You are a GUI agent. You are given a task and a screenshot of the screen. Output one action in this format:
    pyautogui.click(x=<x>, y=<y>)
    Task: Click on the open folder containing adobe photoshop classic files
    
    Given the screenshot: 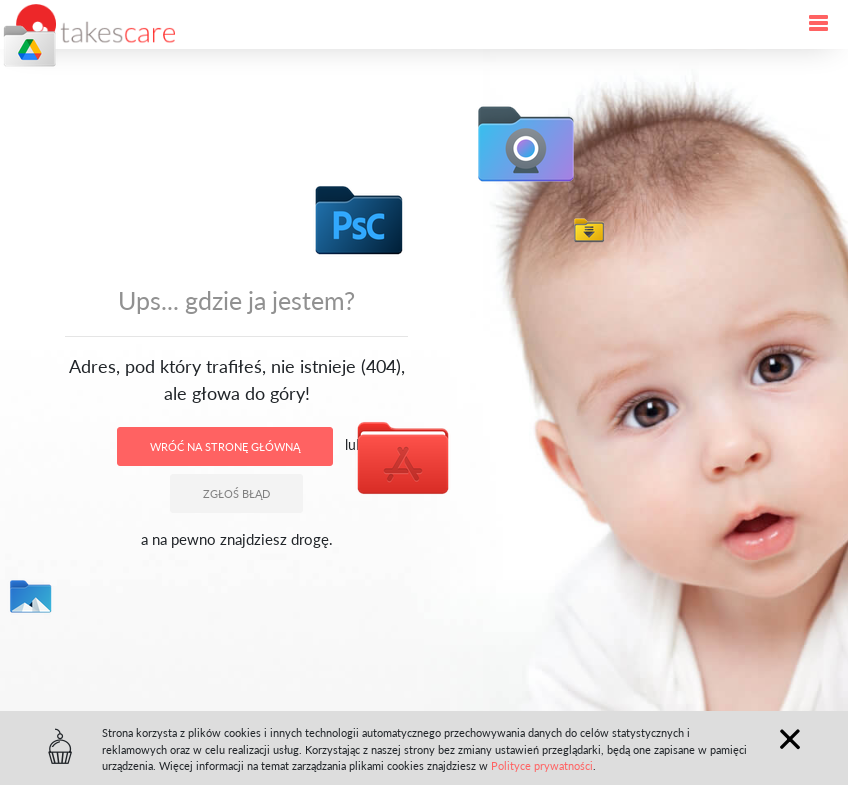 What is the action you would take?
    pyautogui.click(x=358, y=222)
    